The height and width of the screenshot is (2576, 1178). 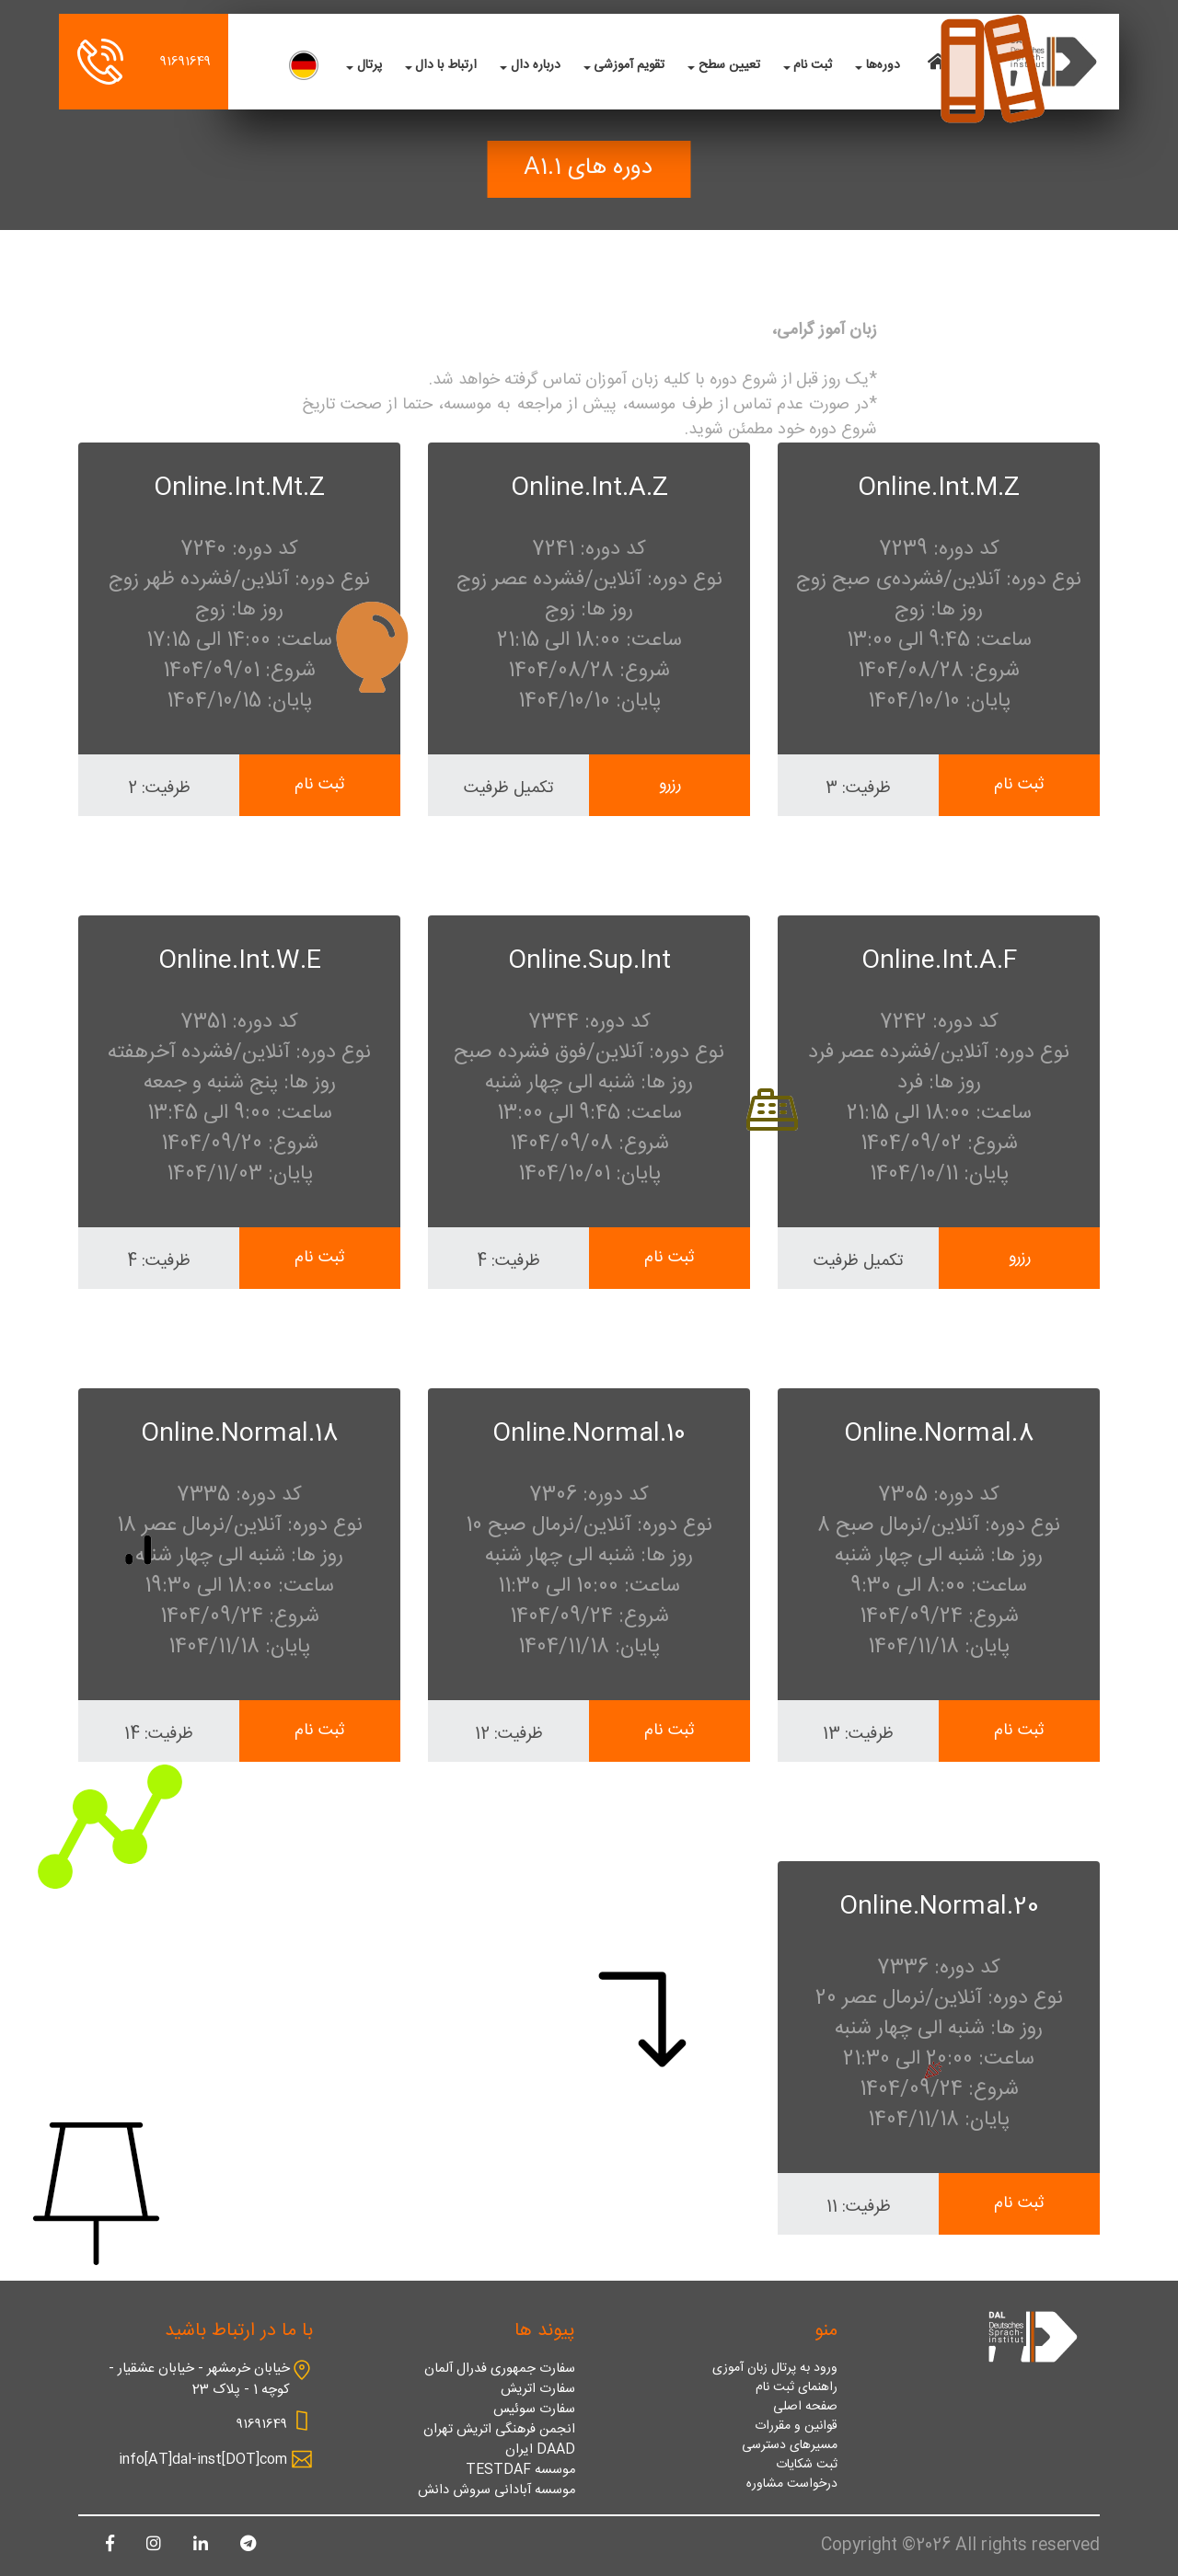 I want to click on pin item to keep it visible, so click(x=96, y=2185).